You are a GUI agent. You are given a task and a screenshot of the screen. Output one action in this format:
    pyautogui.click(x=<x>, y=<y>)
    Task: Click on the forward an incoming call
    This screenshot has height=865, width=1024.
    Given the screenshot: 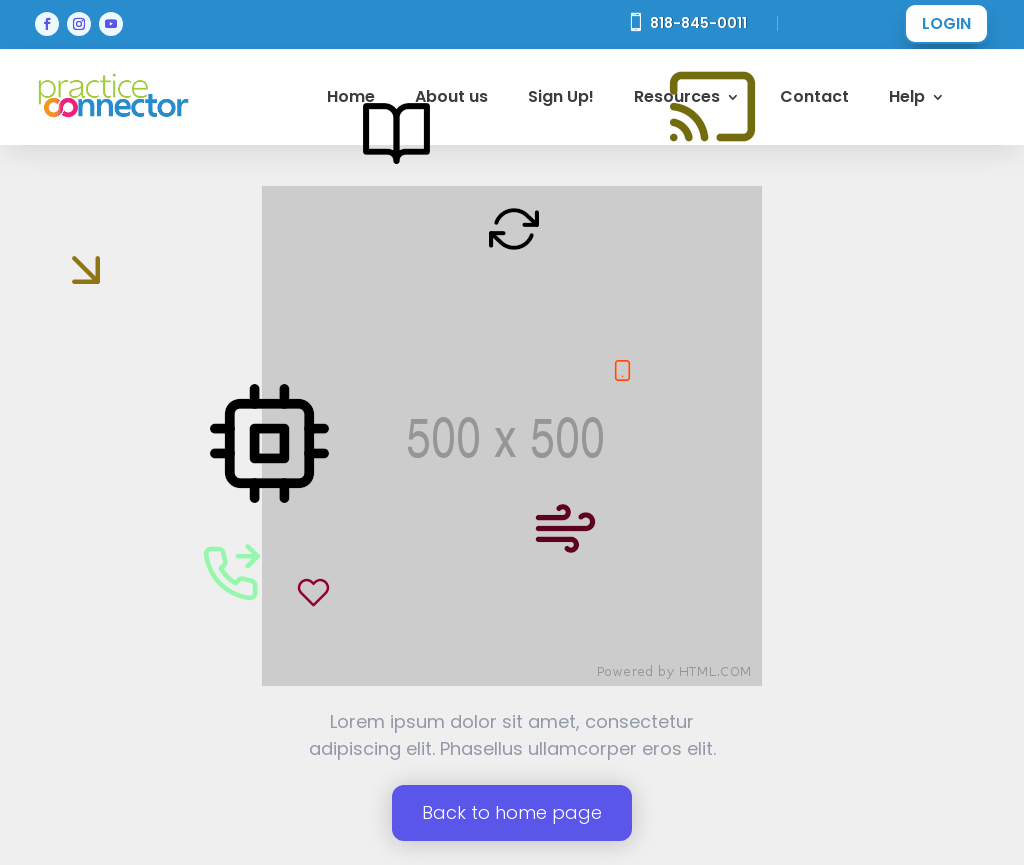 What is the action you would take?
    pyautogui.click(x=230, y=573)
    